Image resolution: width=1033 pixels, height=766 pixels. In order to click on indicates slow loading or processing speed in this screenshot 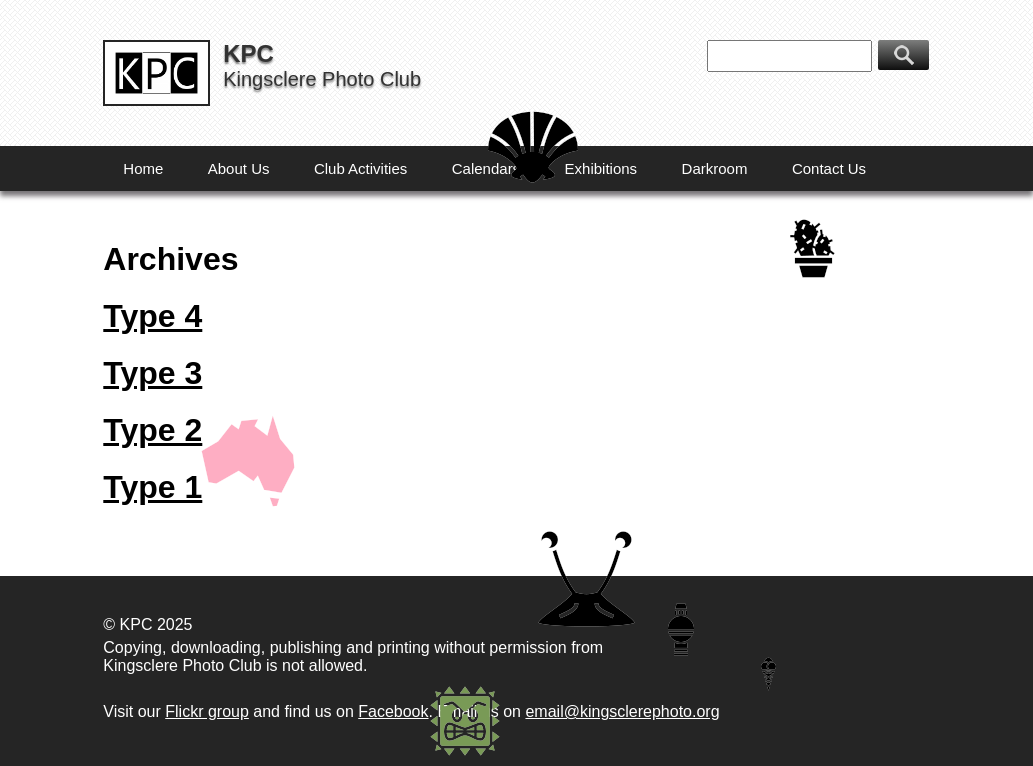, I will do `click(586, 576)`.